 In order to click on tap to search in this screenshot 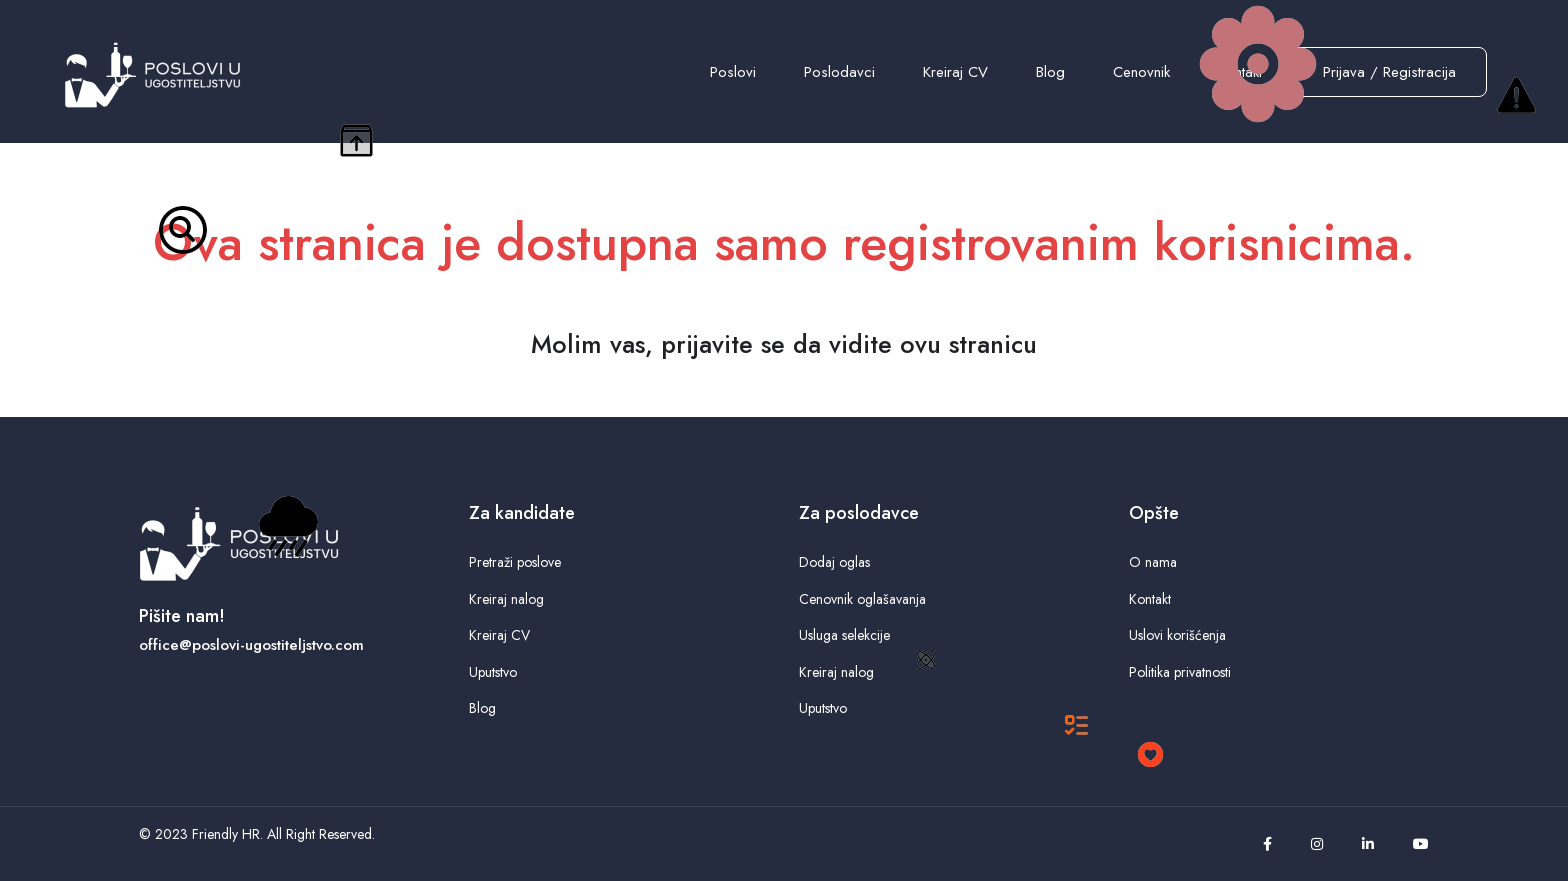, I will do `click(183, 230)`.